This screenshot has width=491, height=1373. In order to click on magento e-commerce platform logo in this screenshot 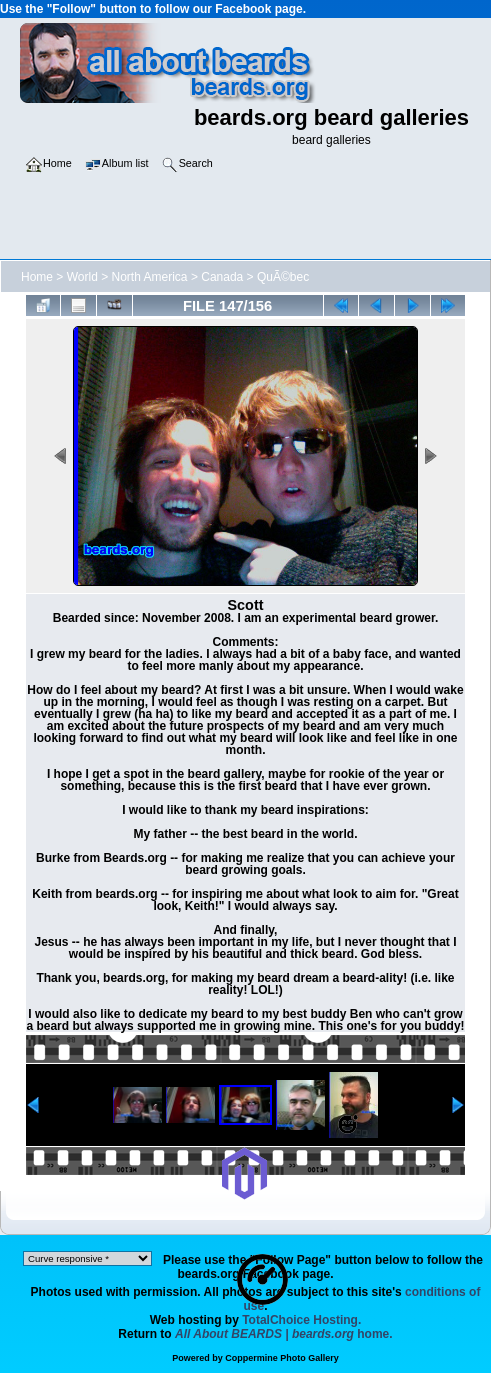, I will do `click(244, 1173)`.